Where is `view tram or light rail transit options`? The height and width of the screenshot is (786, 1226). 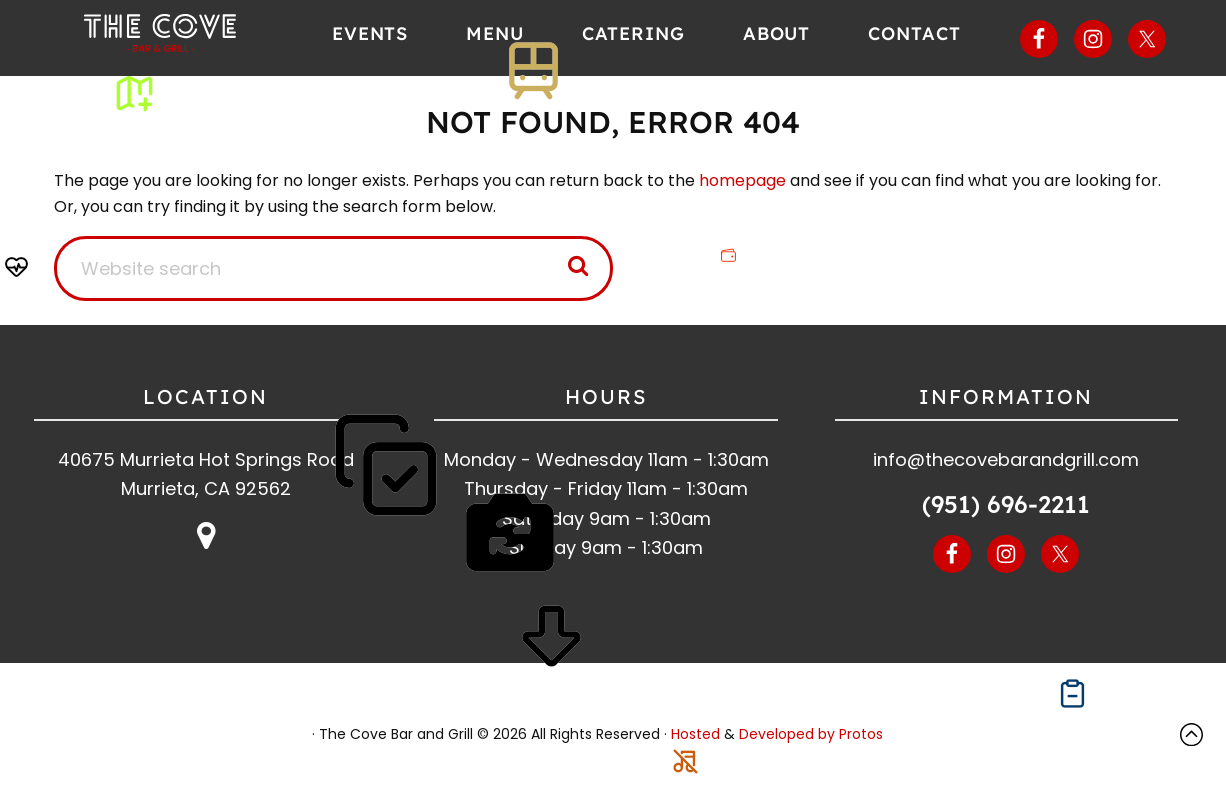
view tram or light rail transit options is located at coordinates (533, 69).